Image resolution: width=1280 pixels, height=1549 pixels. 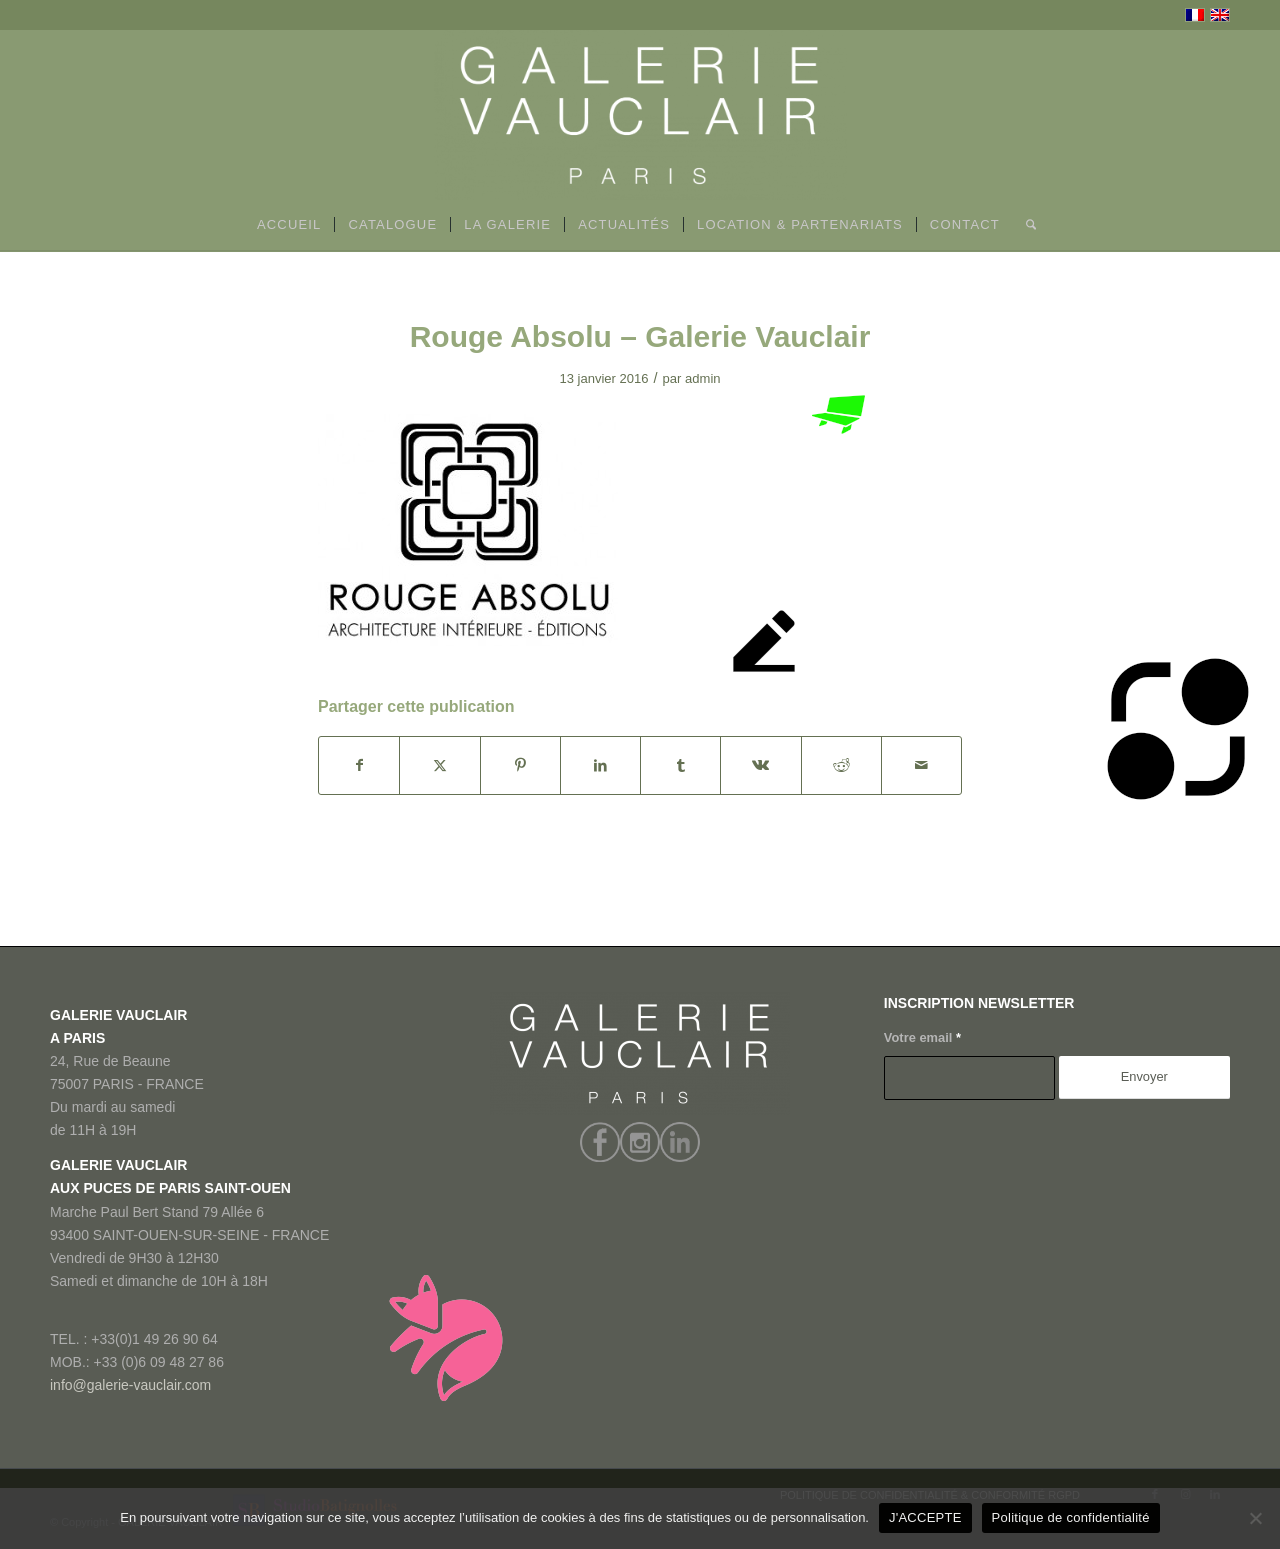 I want to click on open Blockbench 3D modeling application, so click(x=838, y=414).